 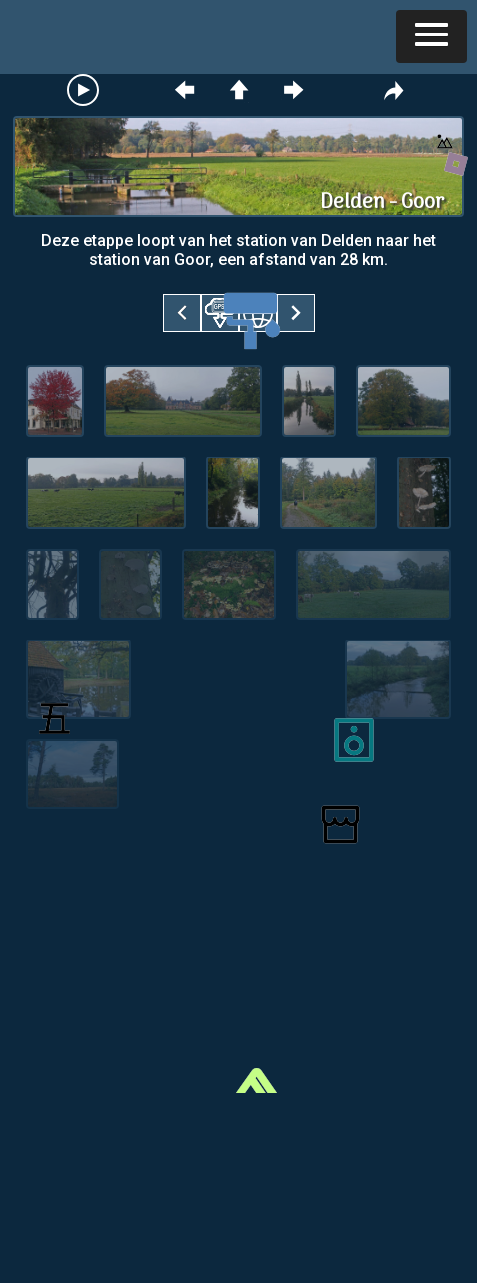 I want to click on open the Roblox app, so click(x=456, y=164).